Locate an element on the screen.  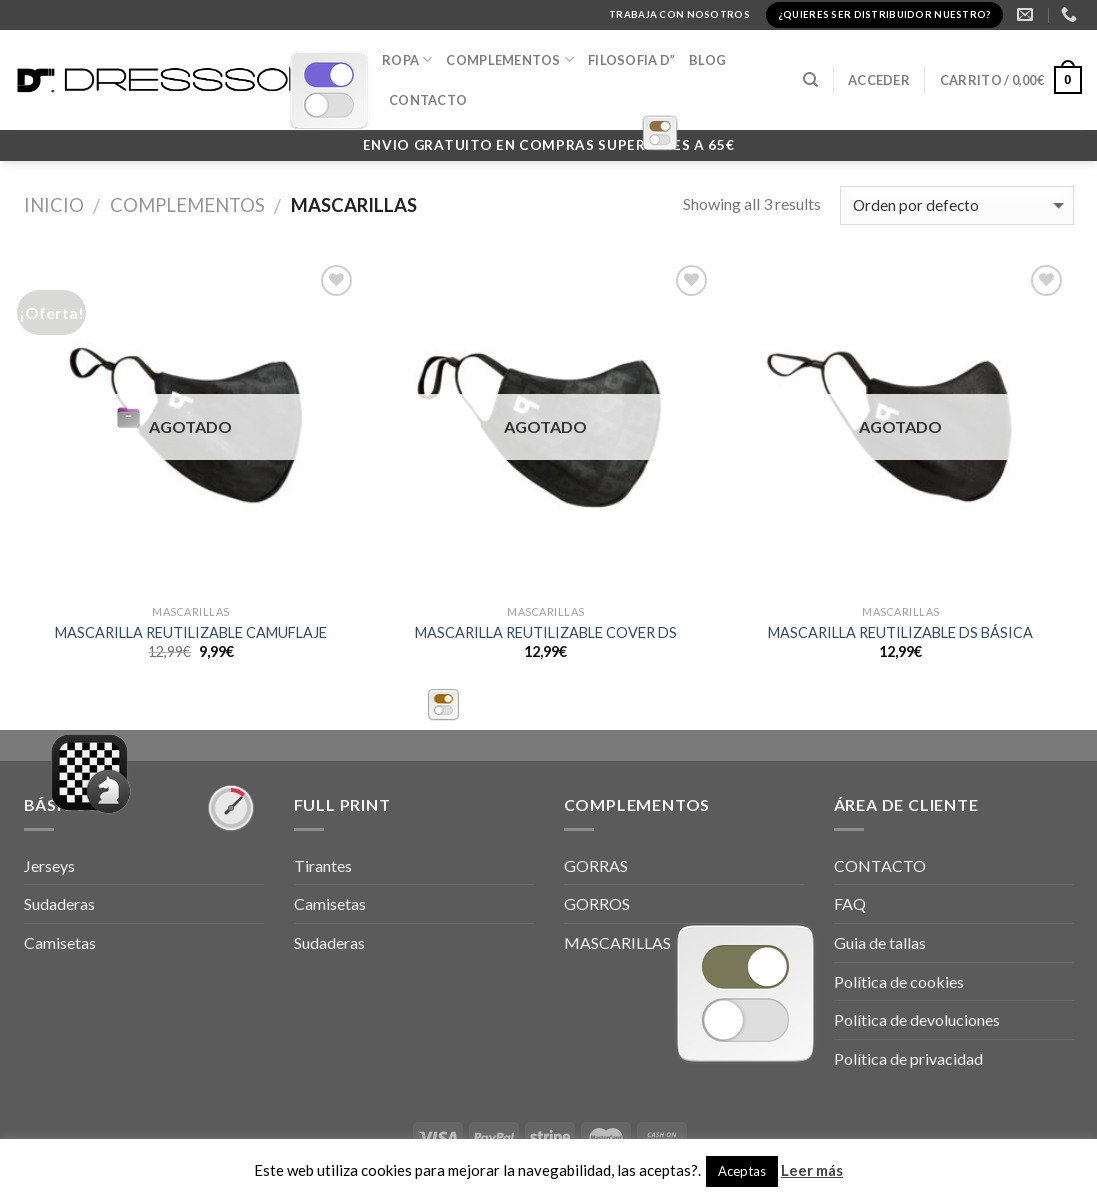
open system tweaks or customization settings is located at coordinates (329, 90).